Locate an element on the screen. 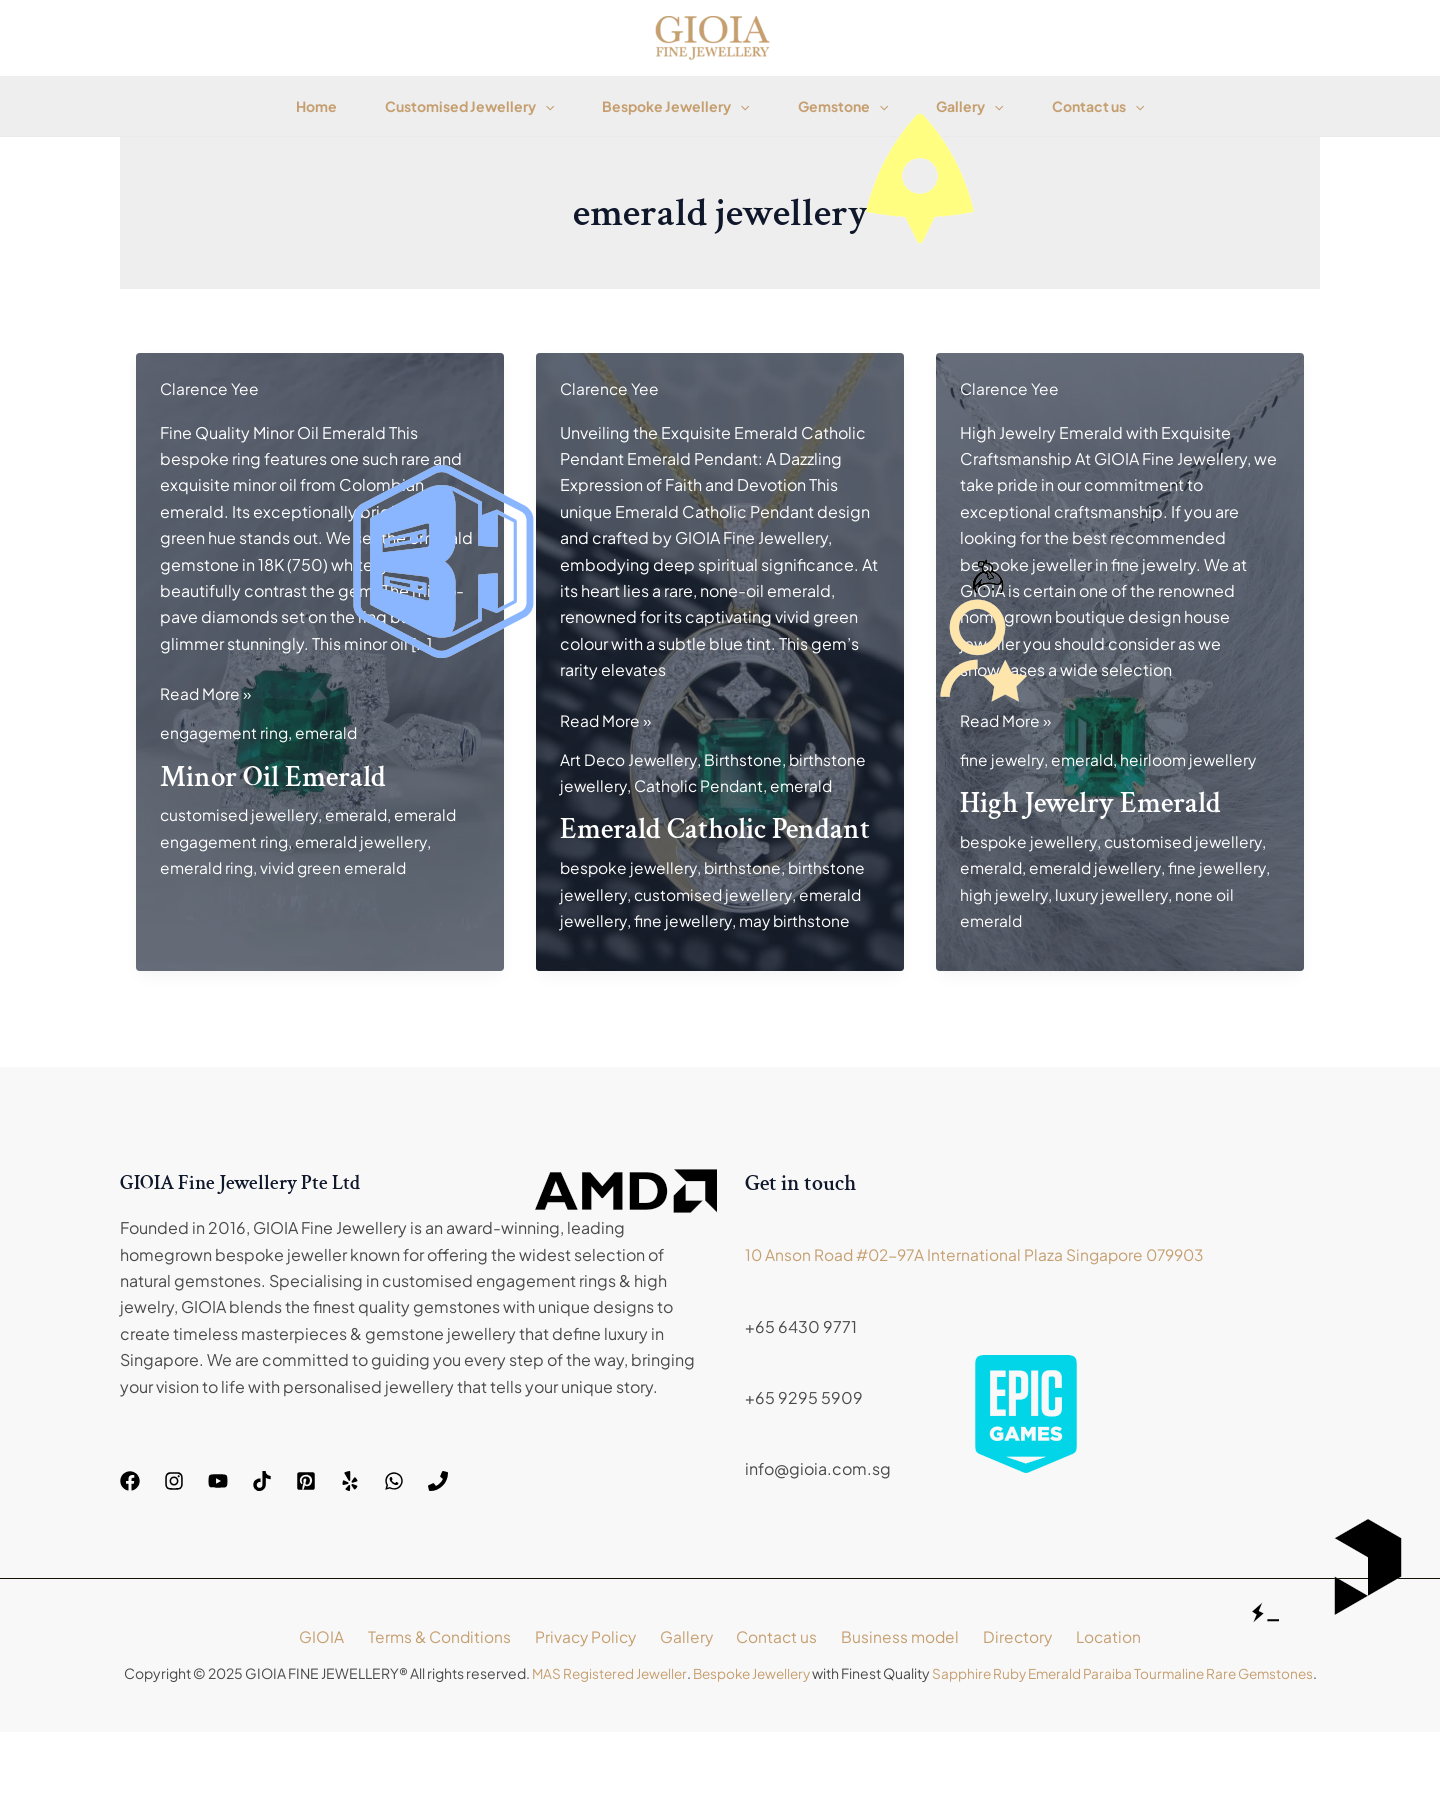  open hyper terminal application is located at coordinates (1265, 1612).